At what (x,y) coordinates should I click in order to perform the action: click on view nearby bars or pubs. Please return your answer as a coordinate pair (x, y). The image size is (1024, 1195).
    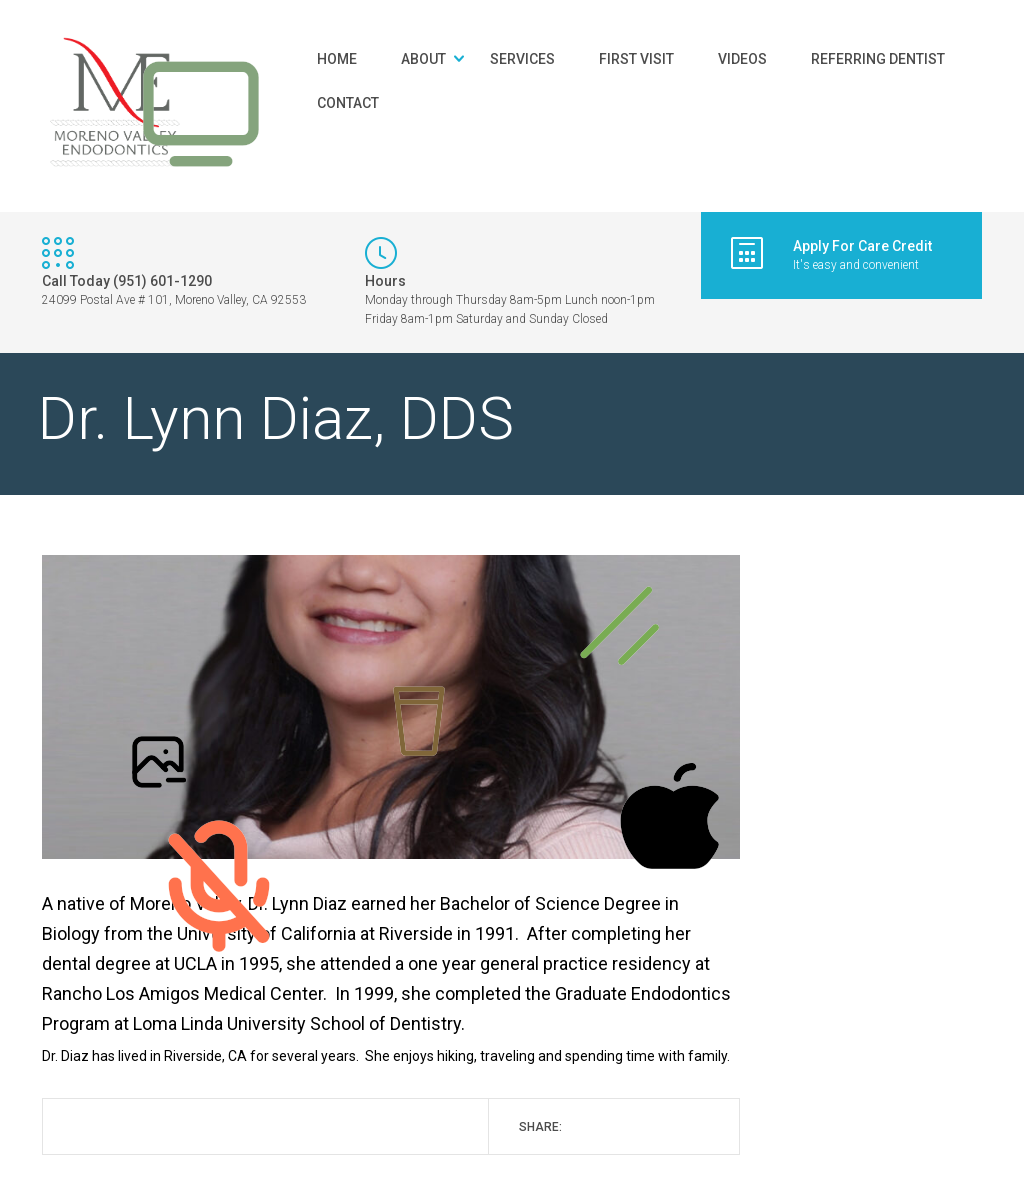
    Looking at the image, I should click on (419, 720).